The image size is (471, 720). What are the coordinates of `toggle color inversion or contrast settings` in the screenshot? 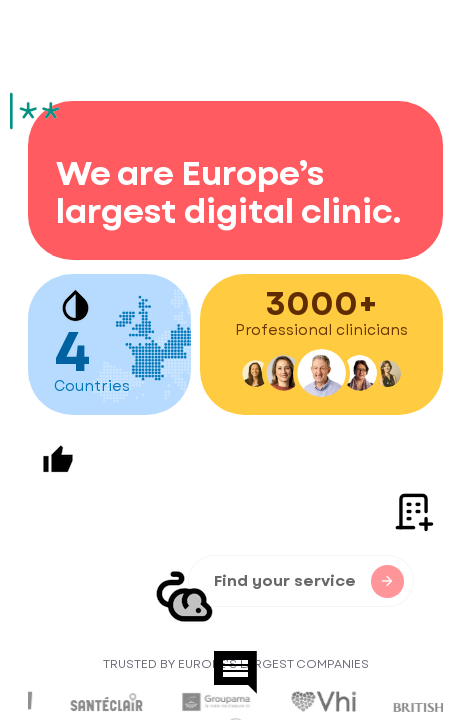 It's located at (75, 305).